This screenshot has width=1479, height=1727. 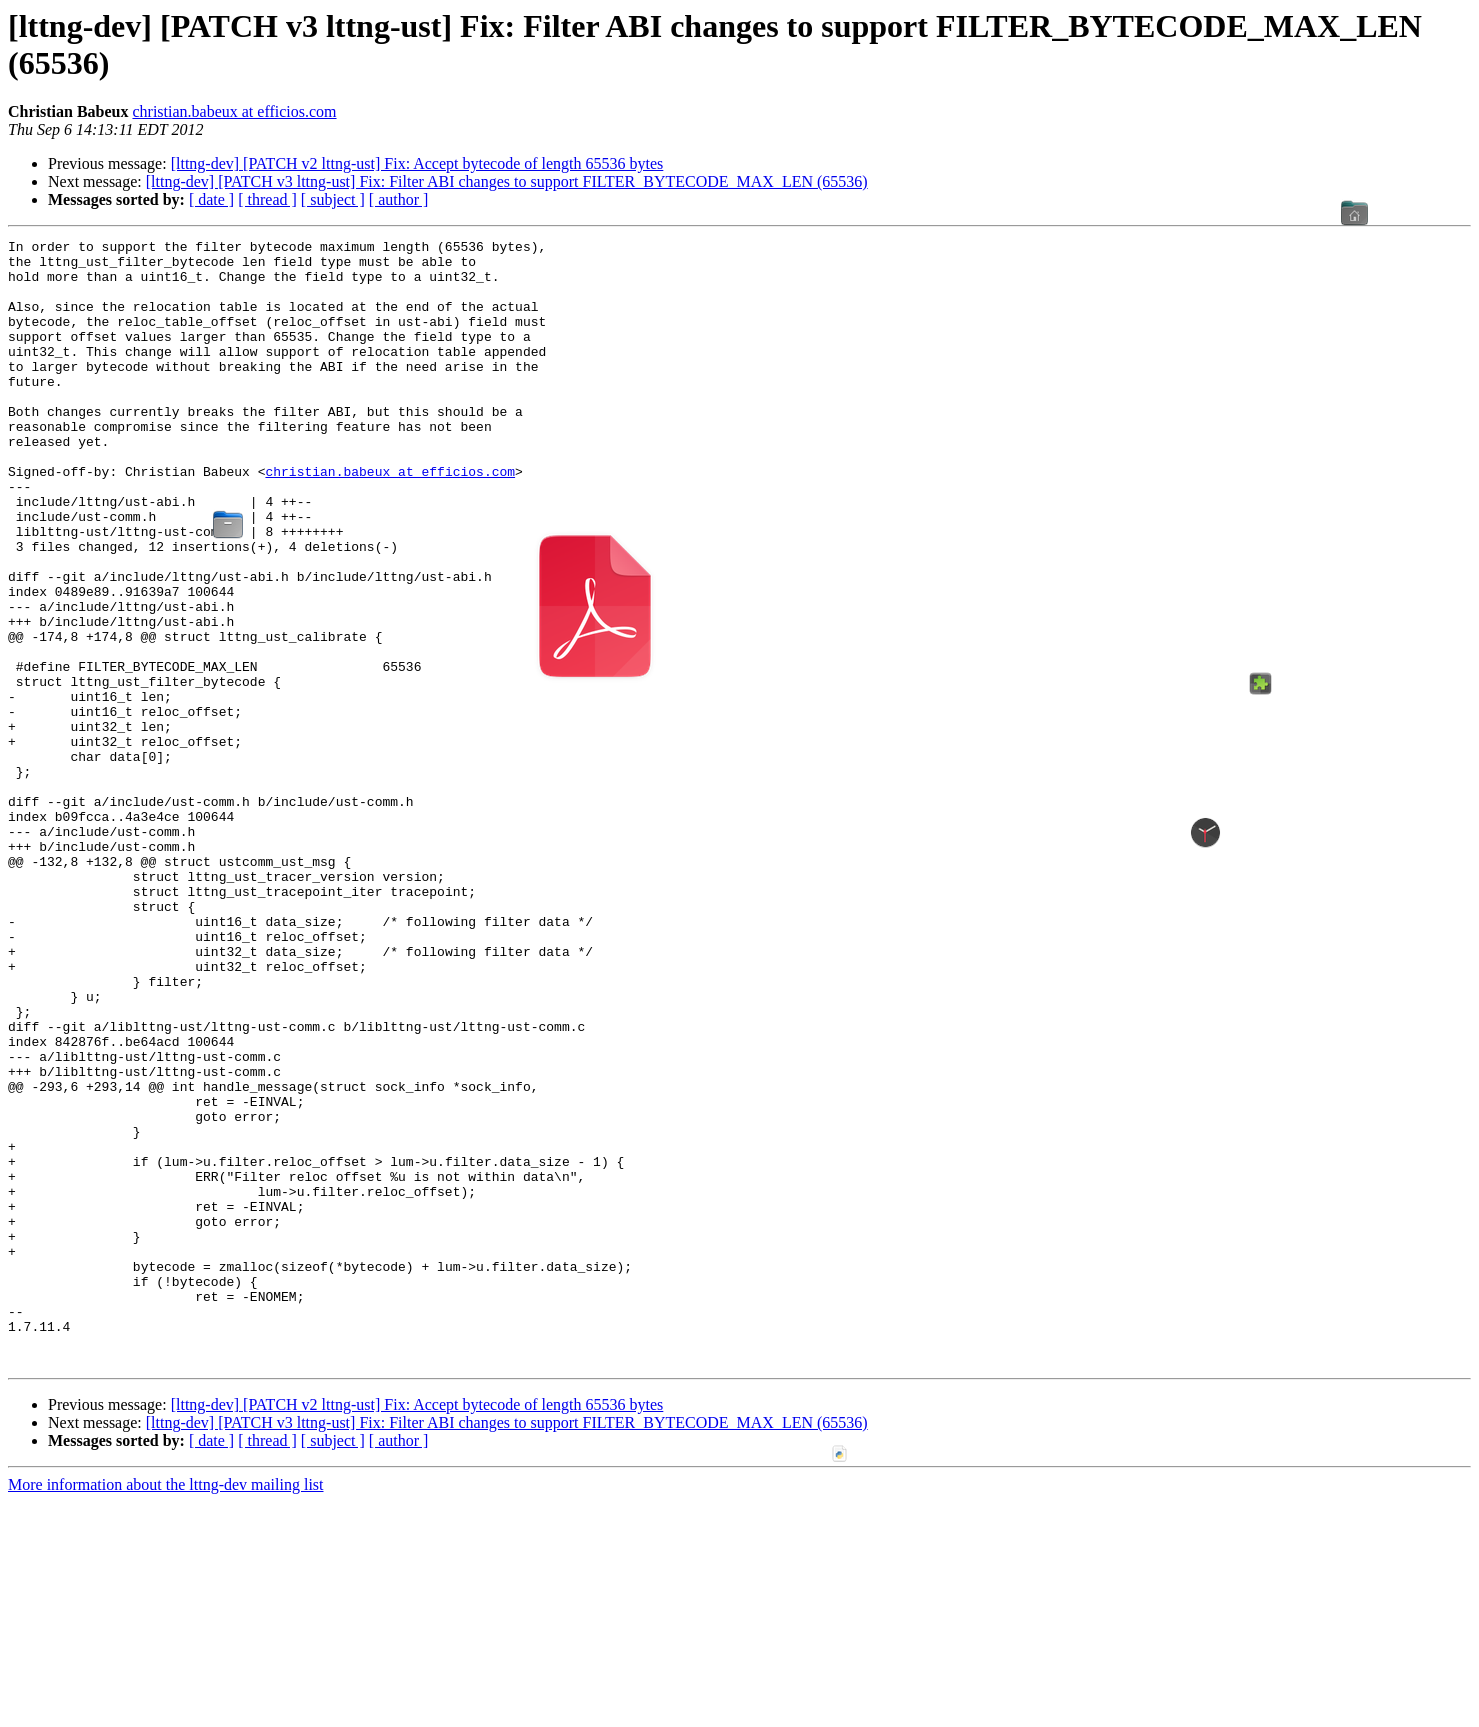 What do you see at coordinates (1260, 683) in the screenshot?
I see `browse or manage system add-ons` at bounding box center [1260, 683].